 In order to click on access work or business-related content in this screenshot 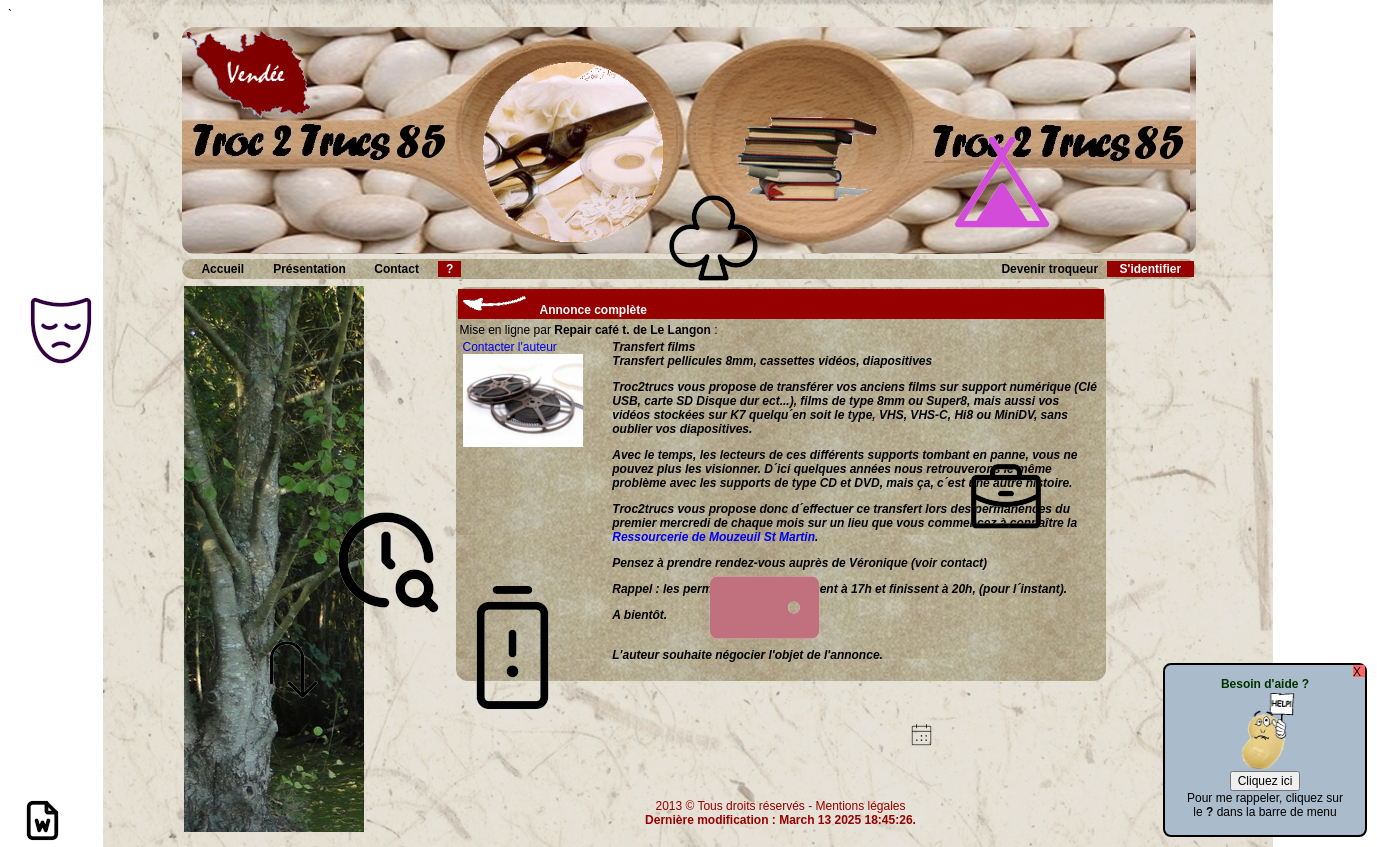, I will do `click(1006, 499)`.